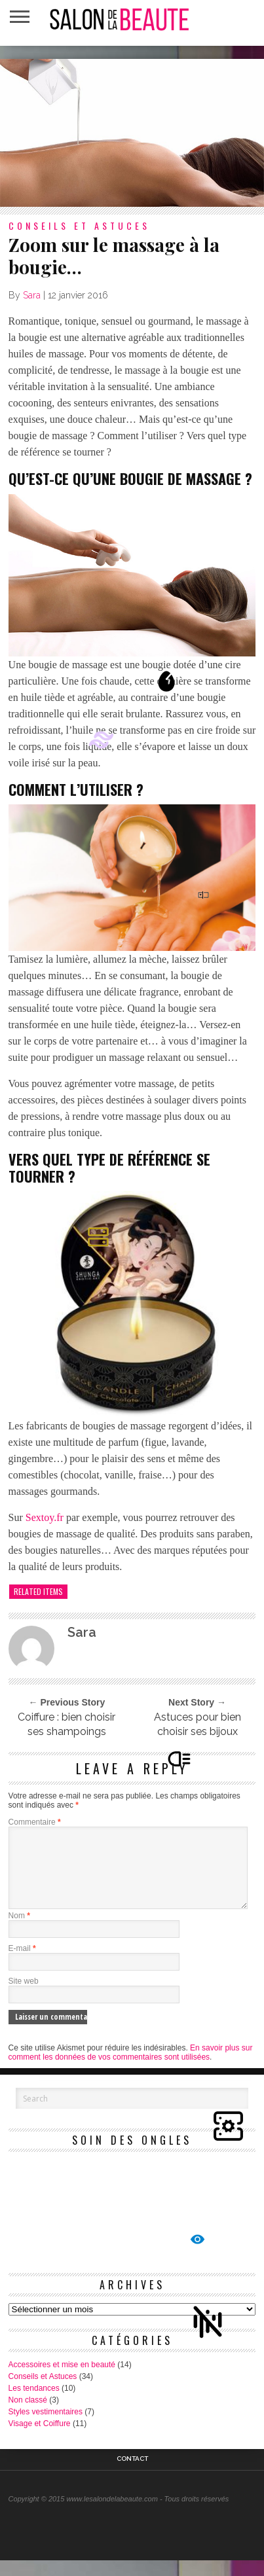 This screenshot has width=264, height=2576. I want to click on tailwind css framework logo, so click(101, 740).